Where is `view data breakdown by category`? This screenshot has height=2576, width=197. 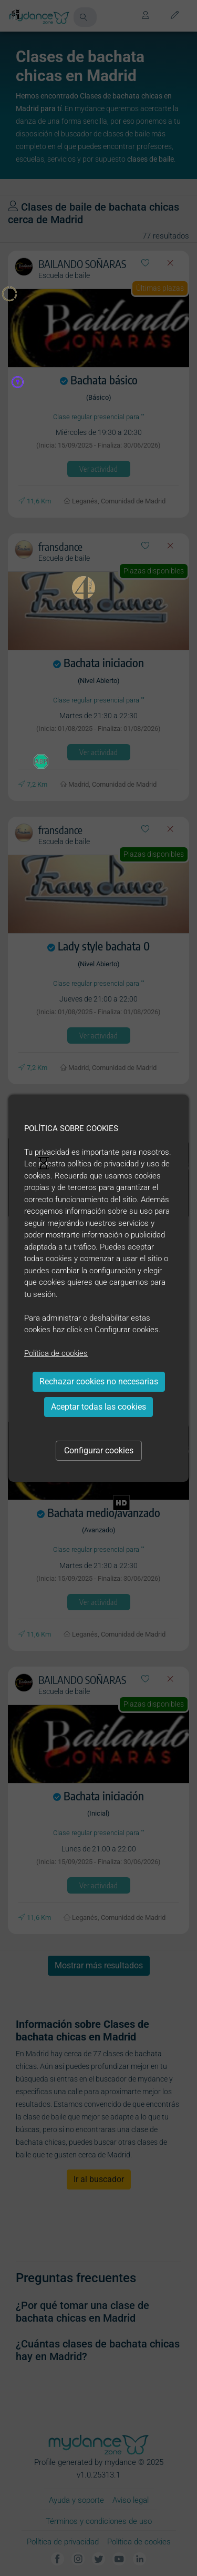 view data breakdown by category is located at coordinates (9, 294).